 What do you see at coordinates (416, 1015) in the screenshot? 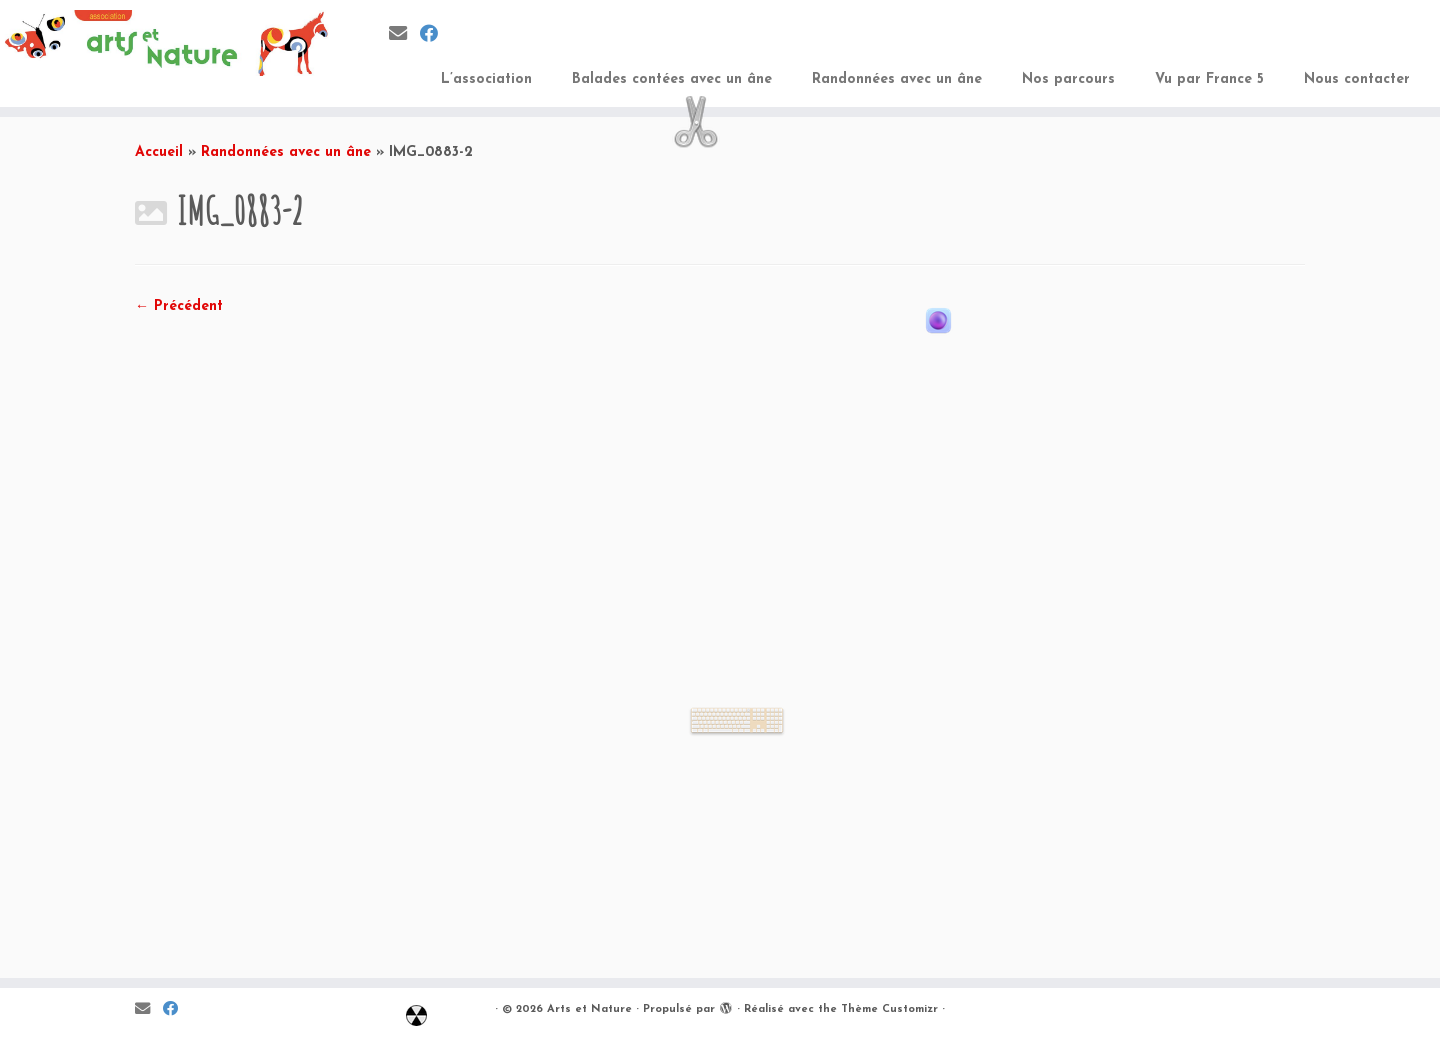
I see `access the burn folder to prepare files for disc burning` at bounding box center [416, 1015].